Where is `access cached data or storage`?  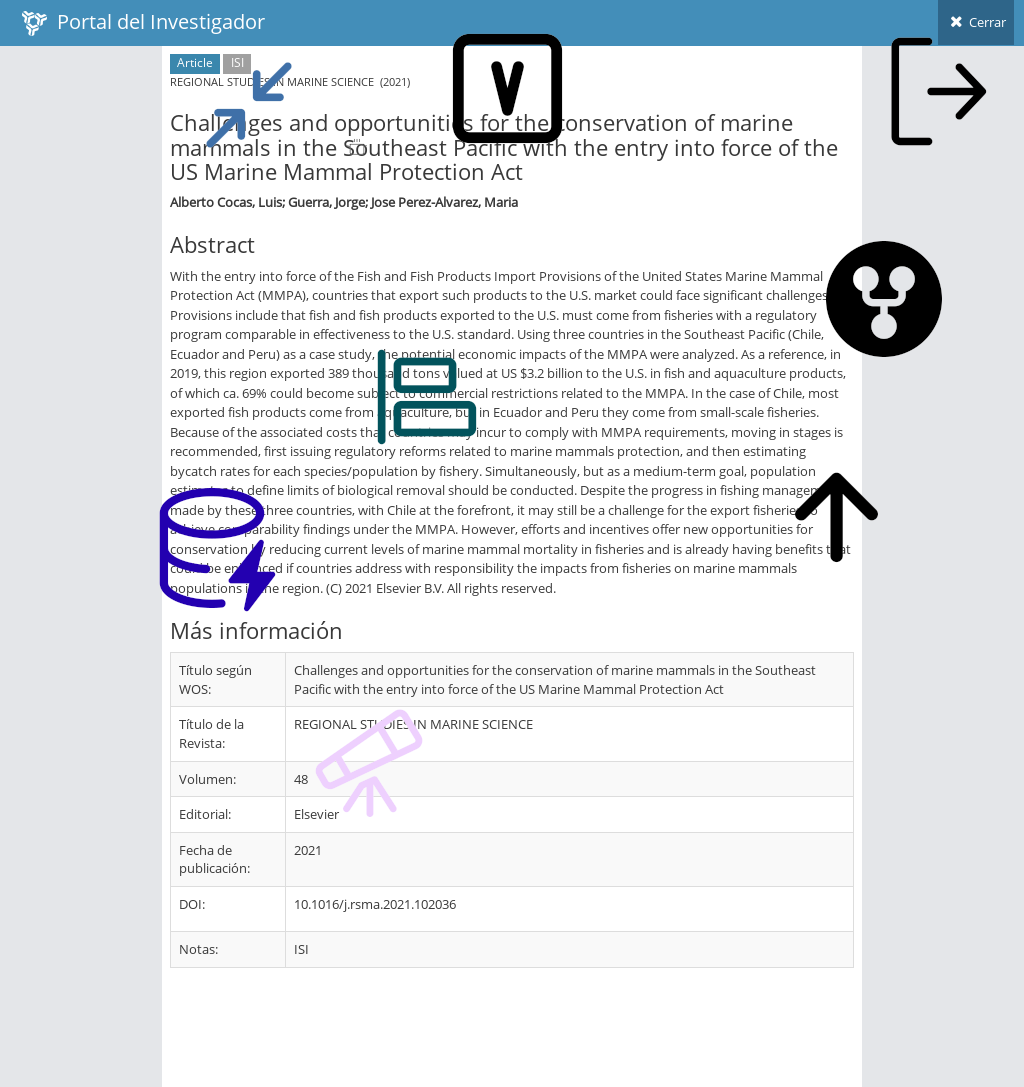
access cached data or storage is located at coordinates (212, 548).